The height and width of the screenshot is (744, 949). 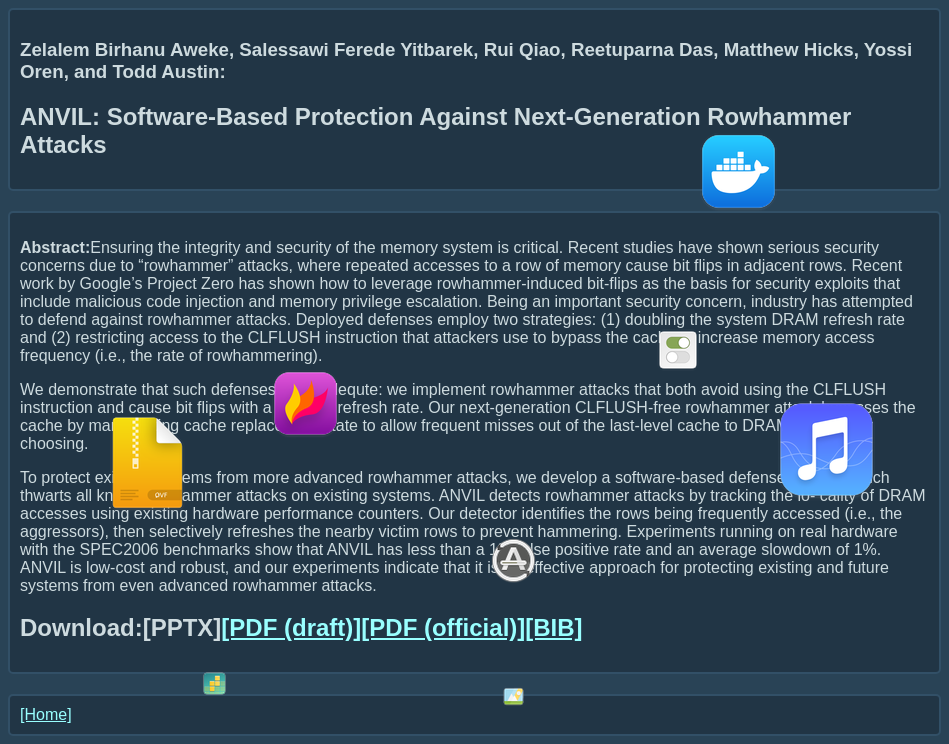 I want to click on open virtualization format file for virtual machine import/export, so click(x=147, y=464).